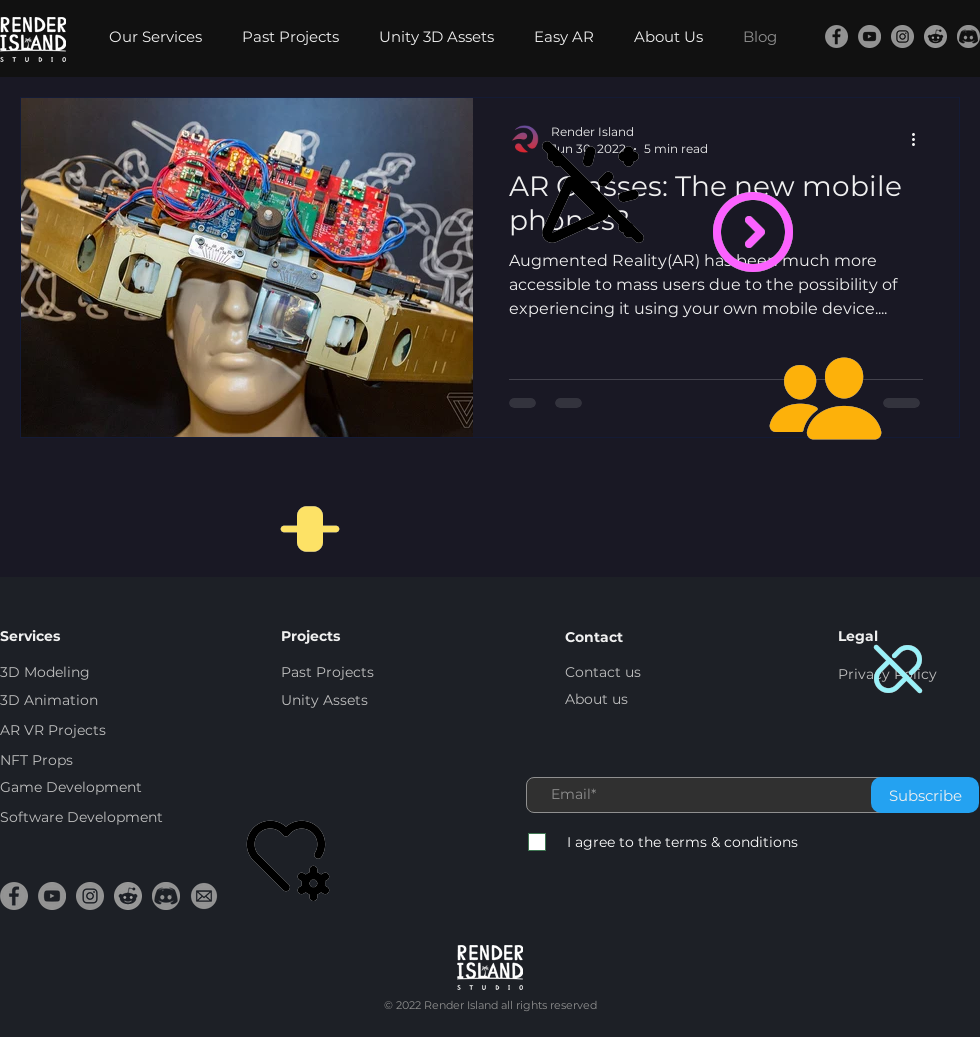  I want to click on align selected element to vertical center, so click(310, 529).